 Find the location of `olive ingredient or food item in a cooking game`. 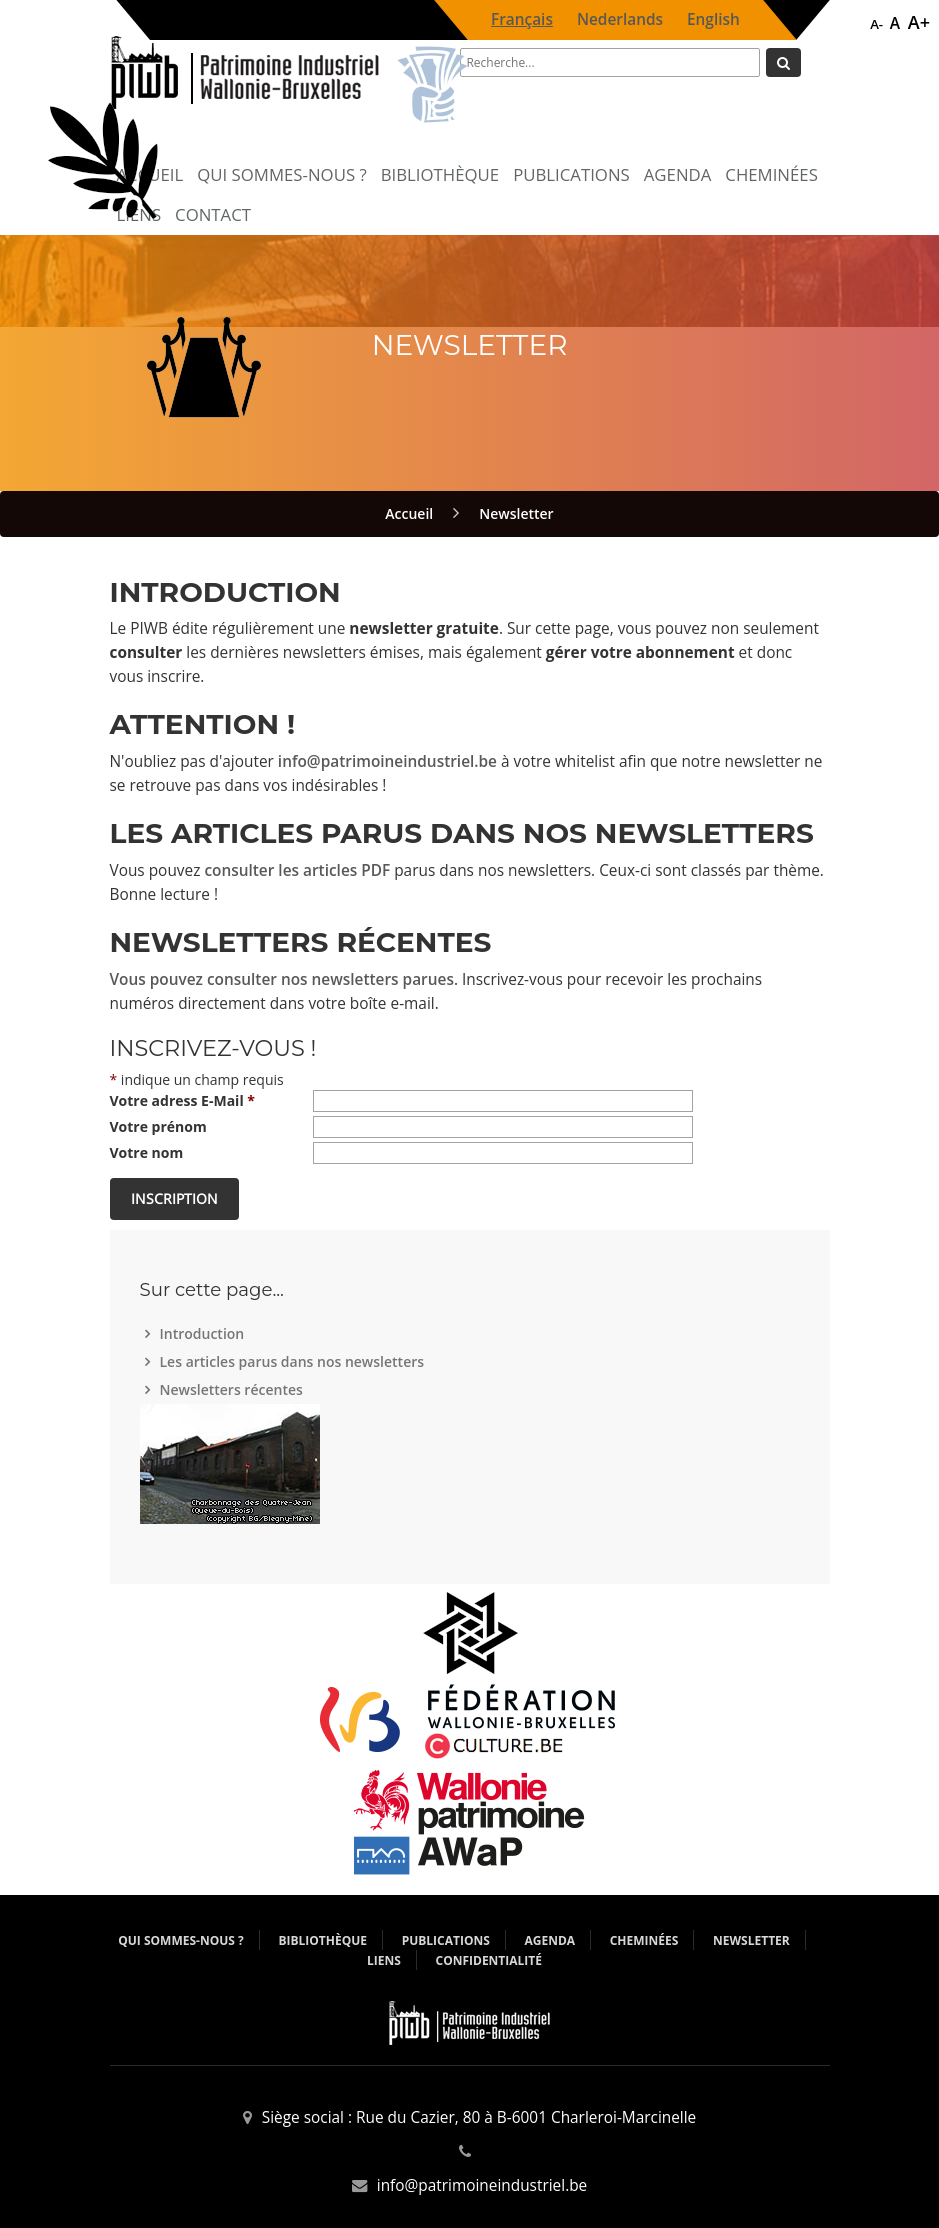

olive ingredient or food item in a cooking game is located at coordinates (104, 161).